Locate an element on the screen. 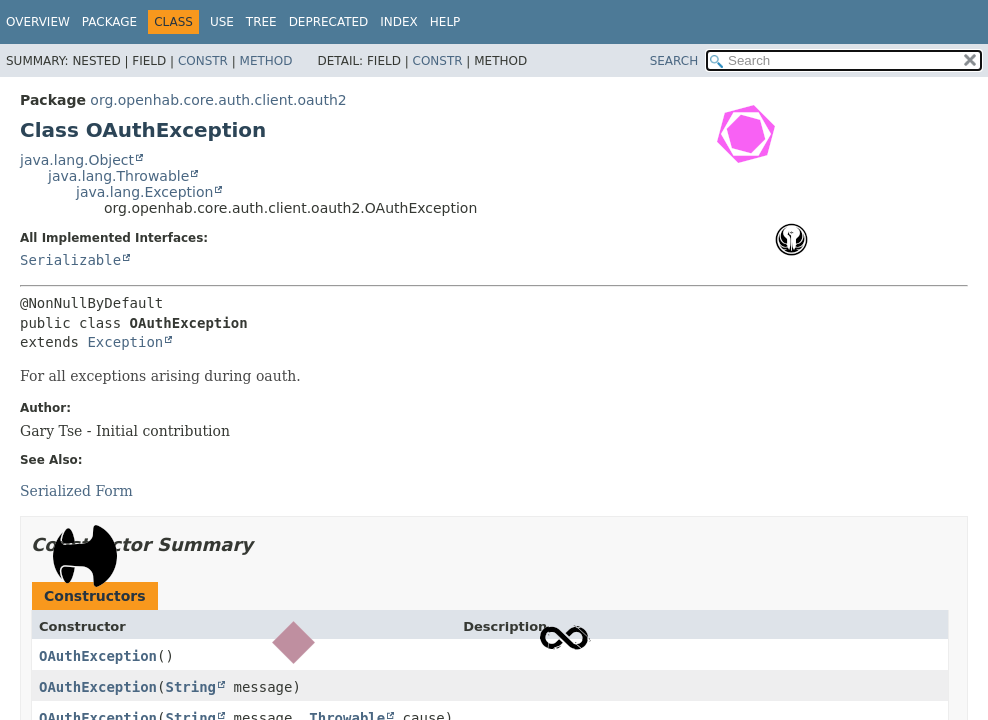 This screenshot has width=988, height=720. havells brand logo is located at coordinates (85, 556).